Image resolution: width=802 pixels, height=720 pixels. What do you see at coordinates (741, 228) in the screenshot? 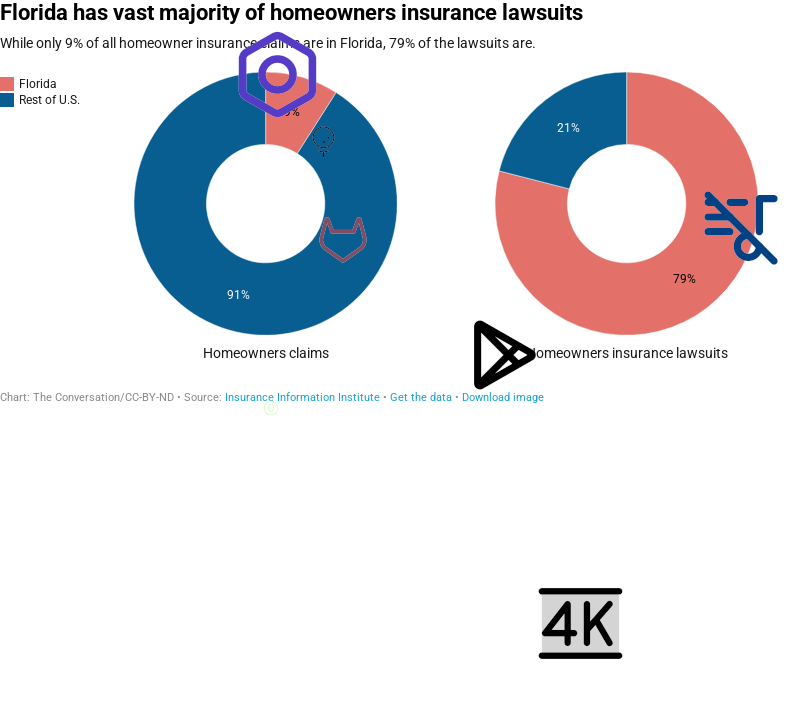
I see `playlist unavailable or disabled` at bounding box center [741, 228].